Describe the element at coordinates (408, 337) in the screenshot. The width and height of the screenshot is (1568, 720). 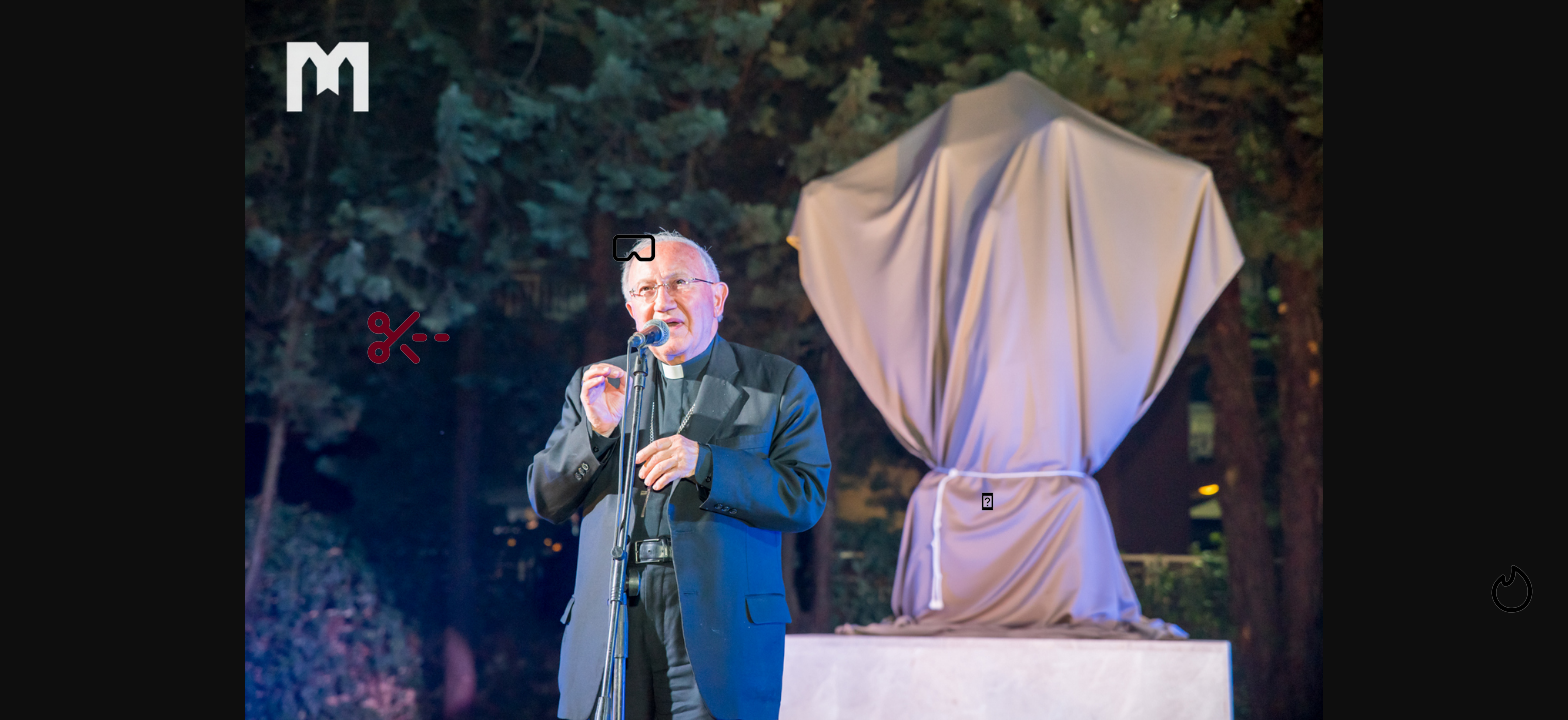
I see `cut along the dotted line` at that location.